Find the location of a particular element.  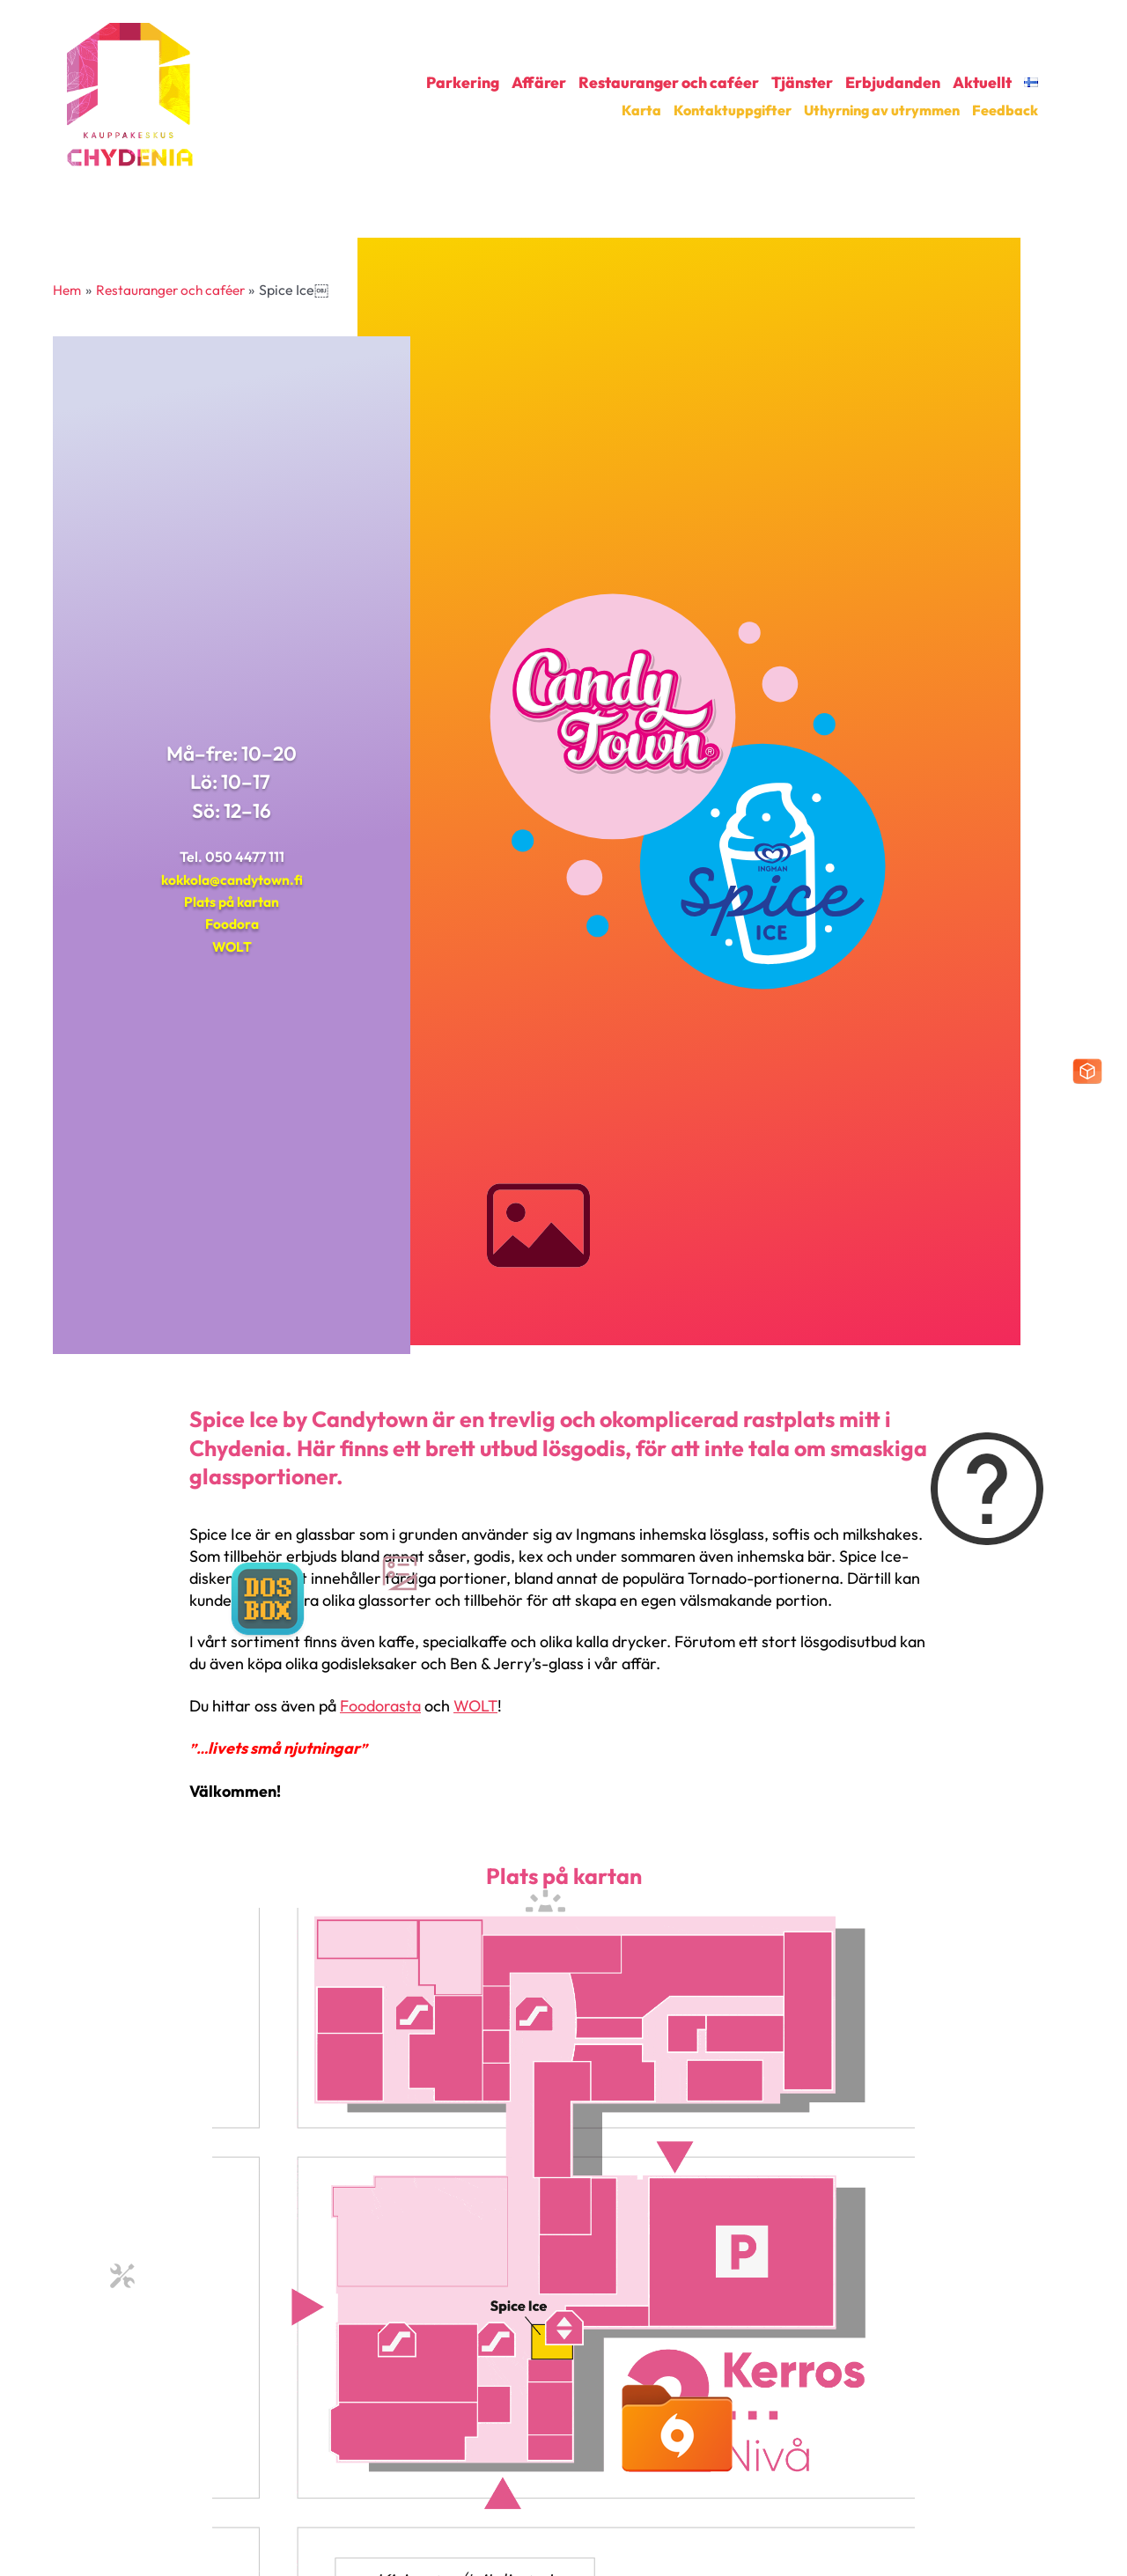

open GNOME Glade interface designer is located at coordinates (400, 1573).